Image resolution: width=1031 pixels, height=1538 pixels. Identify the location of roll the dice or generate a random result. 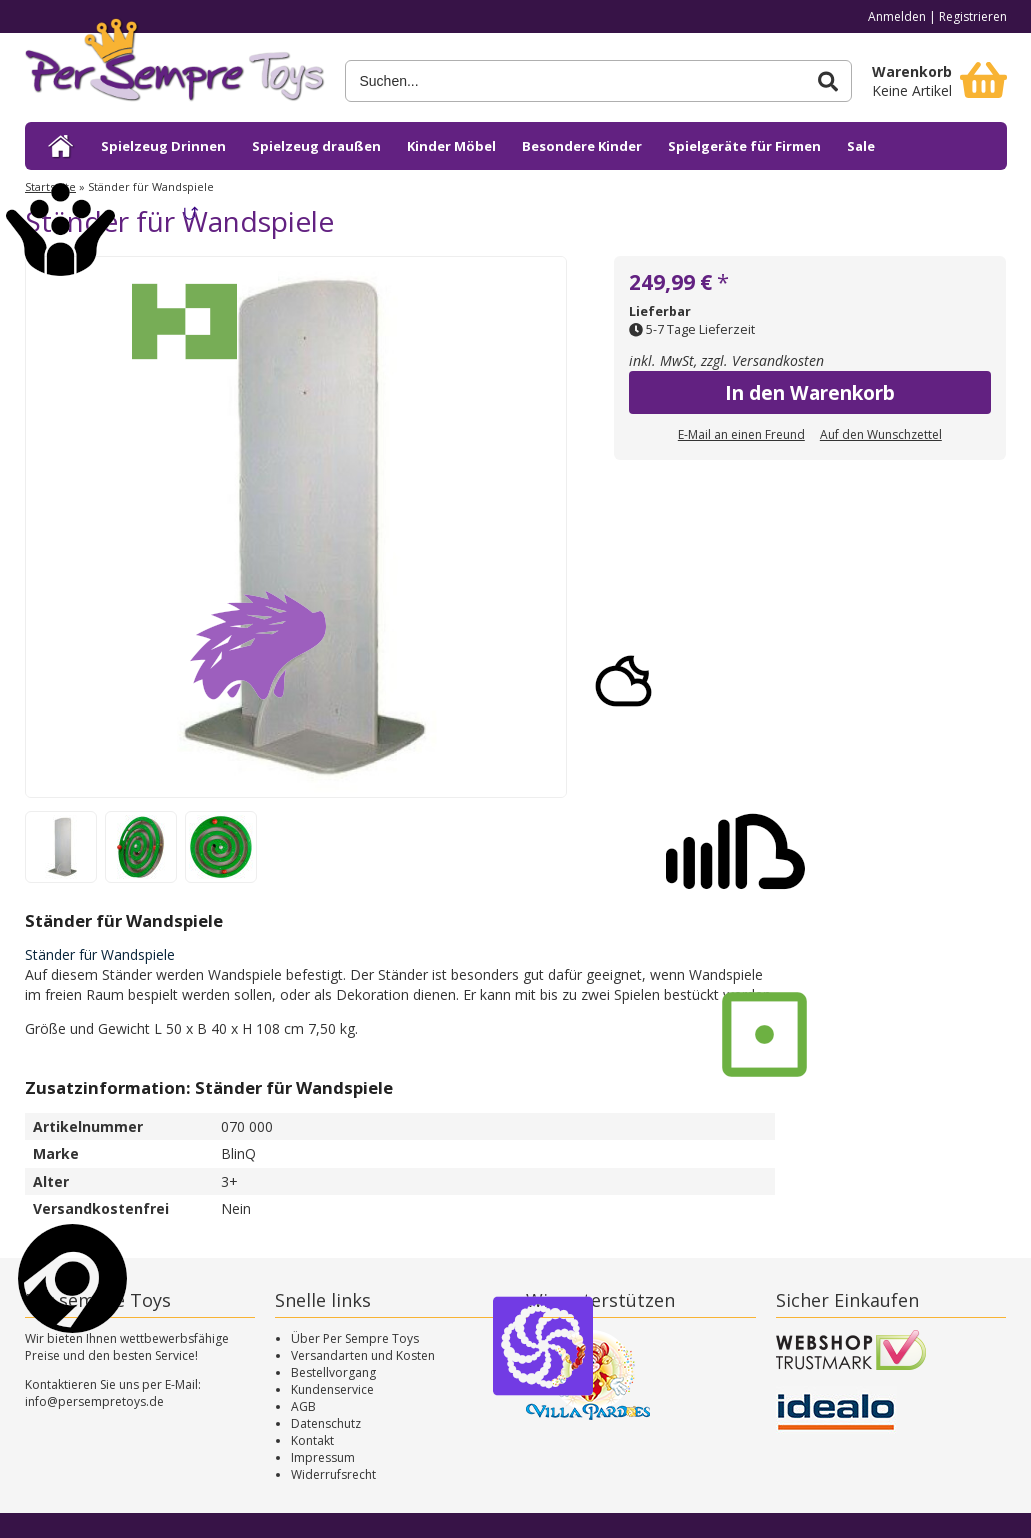
(764, 1034).